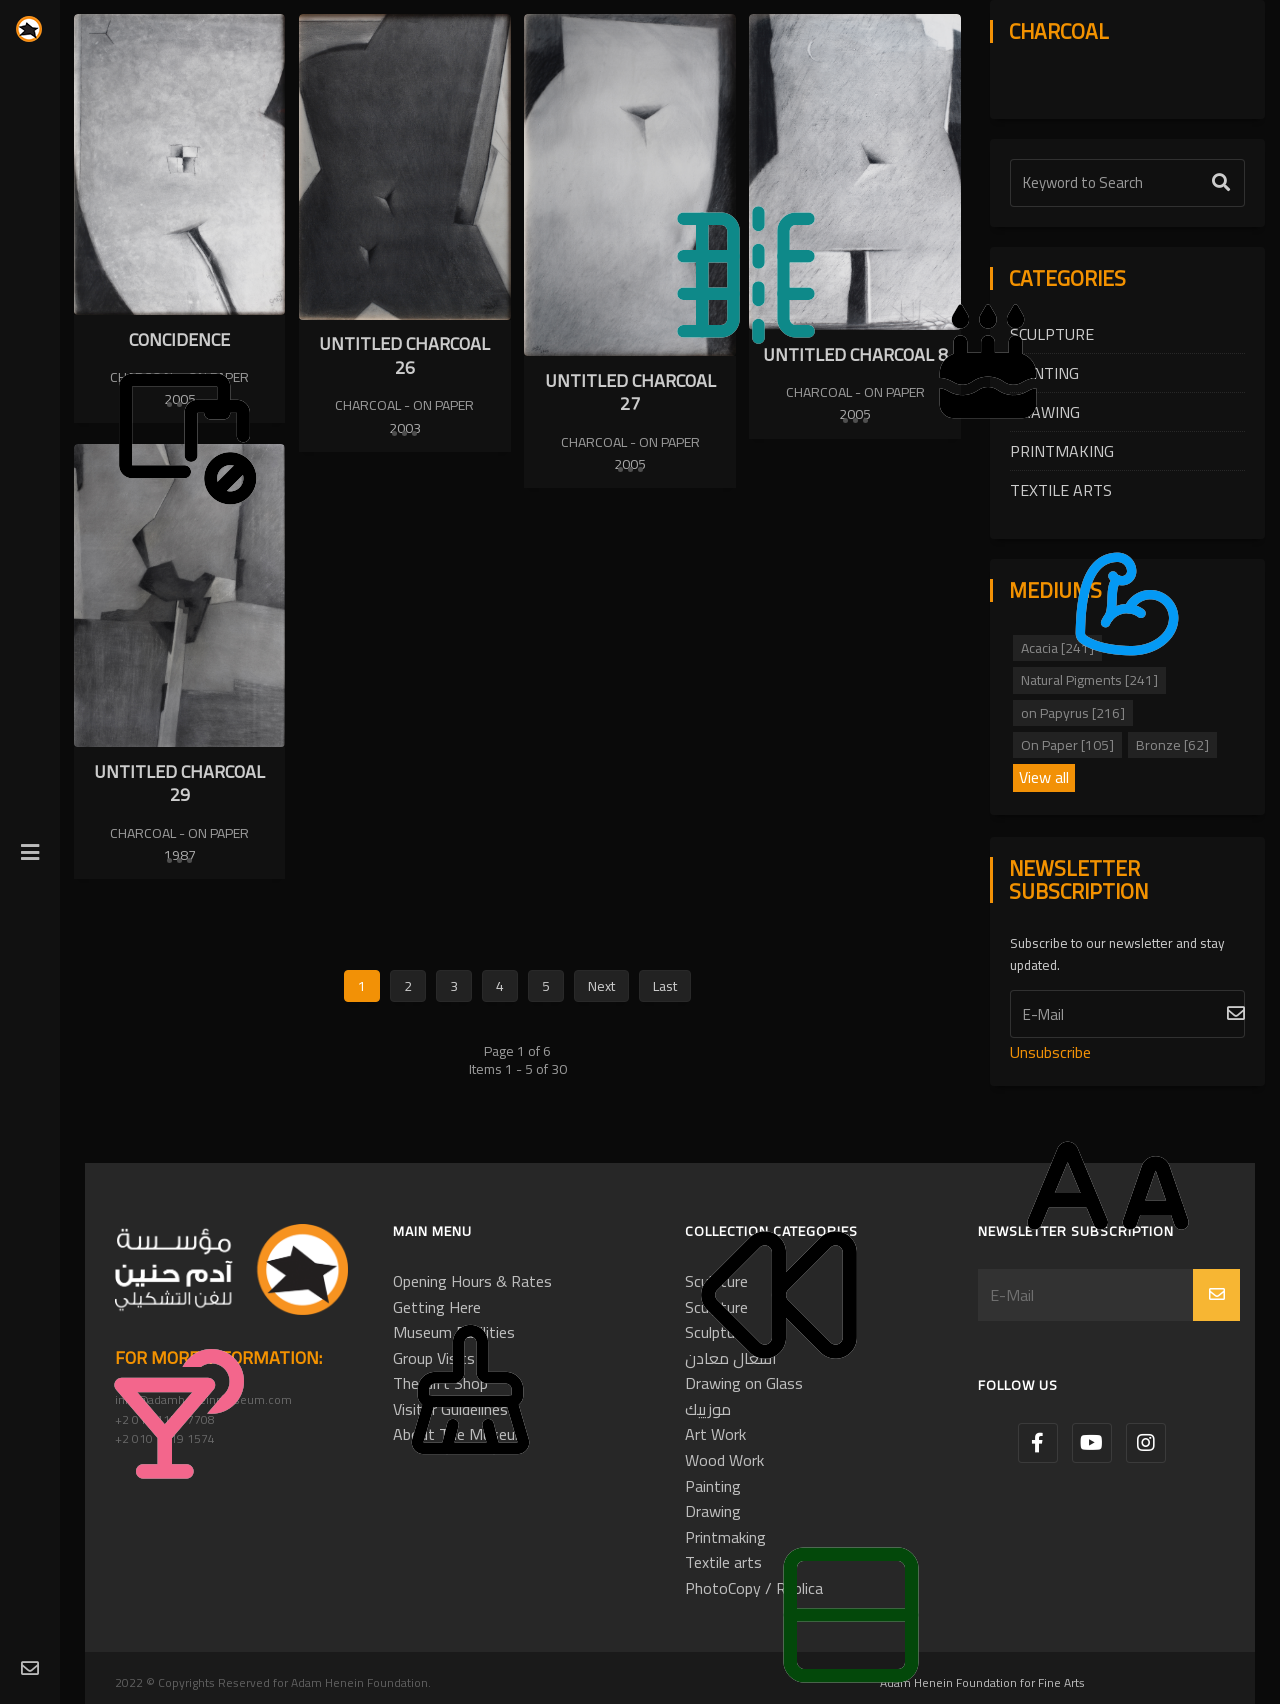 The width and height of the screenshot is (1280, 1704). What do you see at coordinates (988, 363) in the screenshot?
I see `view birthday or celebration reminders` at bounding box center [988, 363].